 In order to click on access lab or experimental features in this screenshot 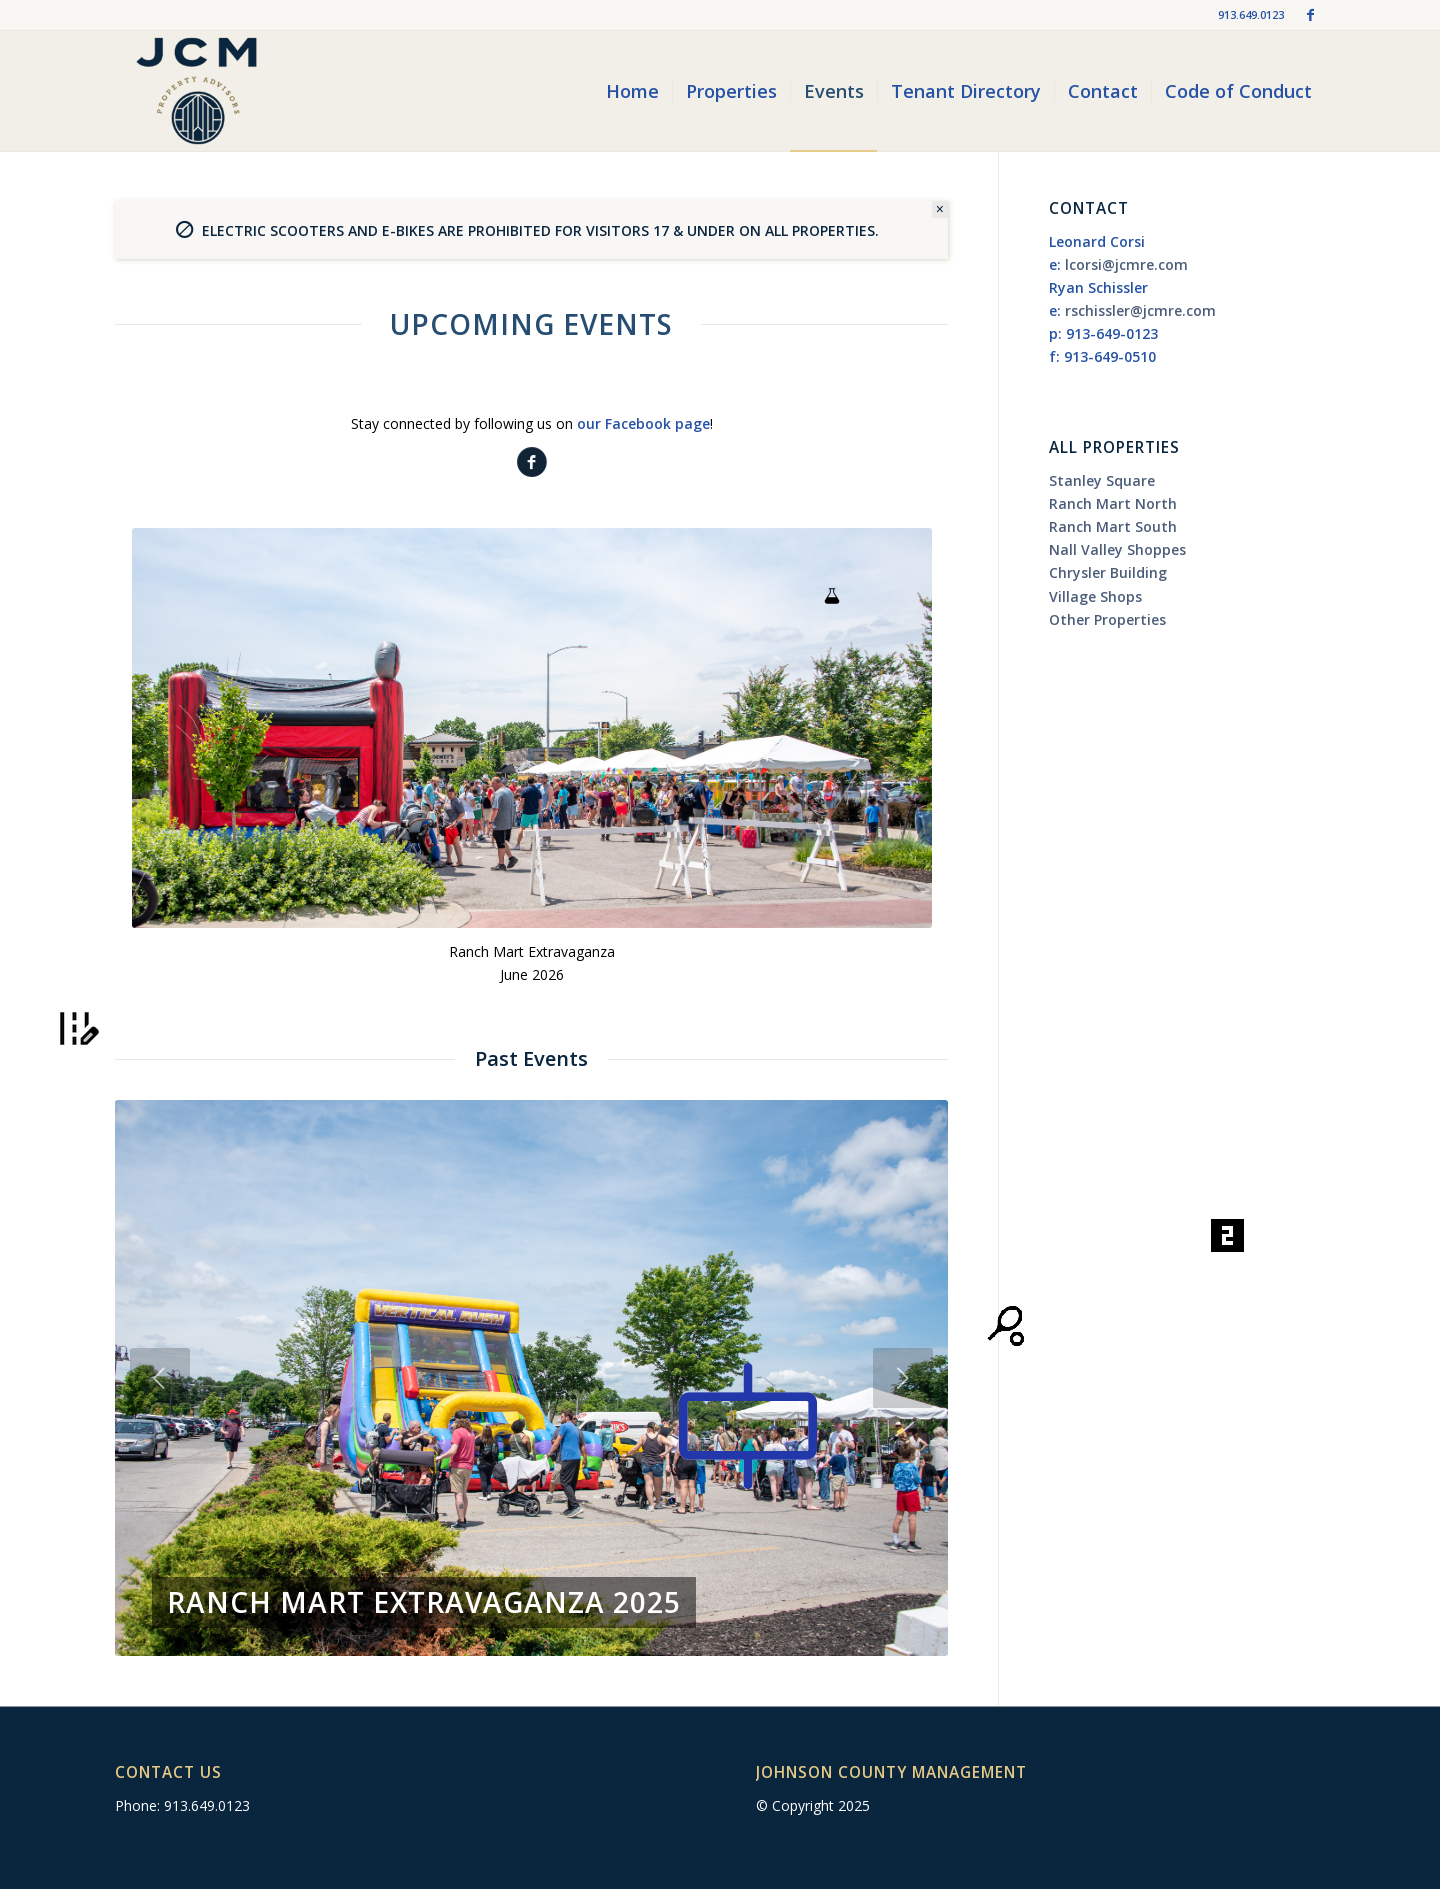, I will do `click(832, 596)`.